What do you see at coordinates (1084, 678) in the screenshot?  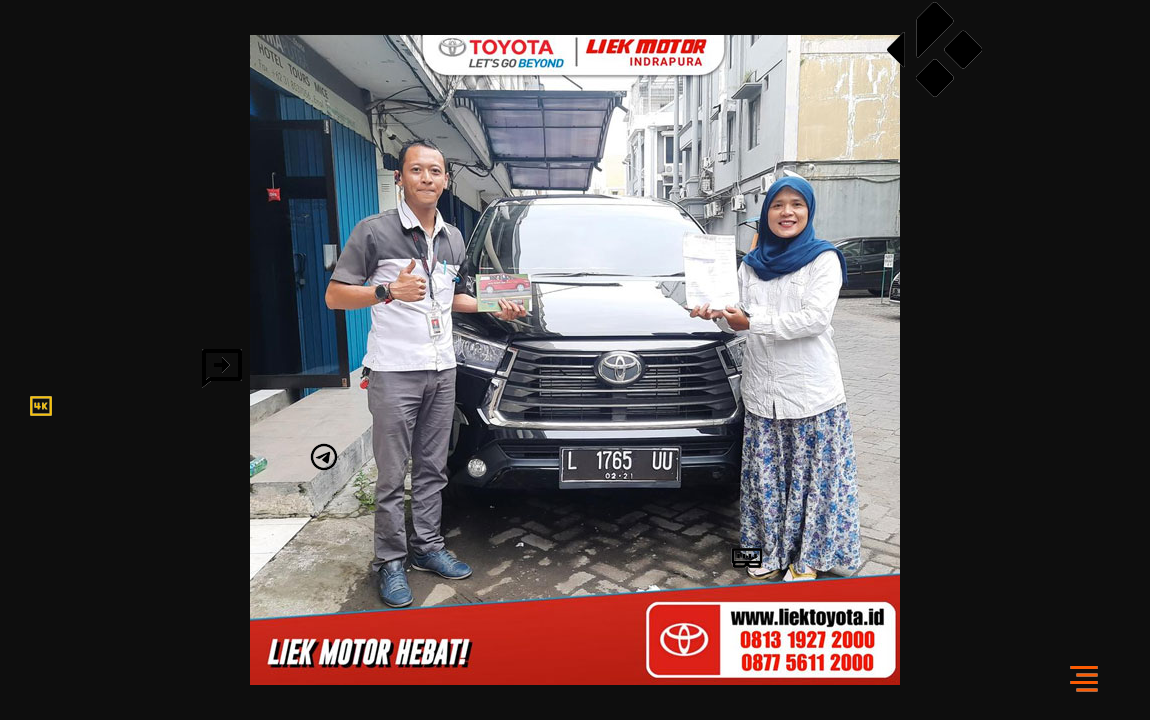 I see `align text to the right` at bounding box center [1084, 678].